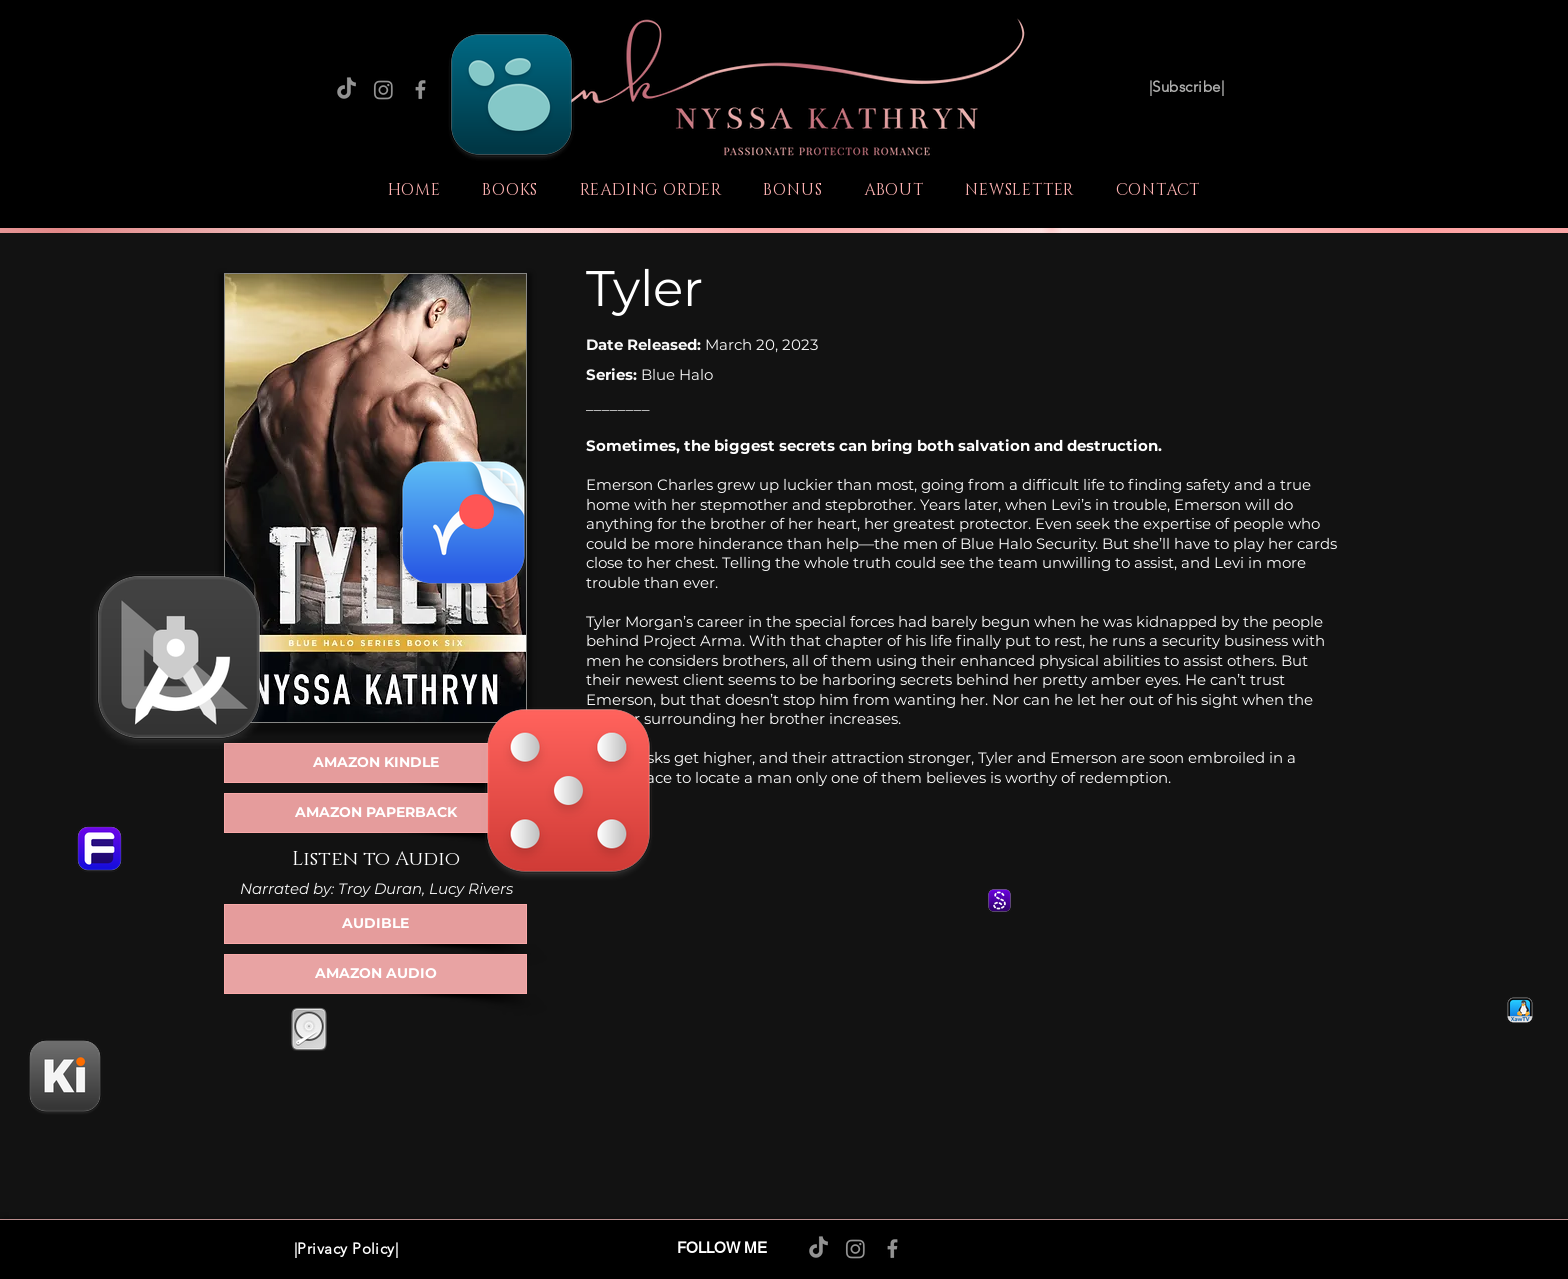  Describe the element at coordinates (463, 522) in the screenshot. I see `open desktop animation preferences` at that location.